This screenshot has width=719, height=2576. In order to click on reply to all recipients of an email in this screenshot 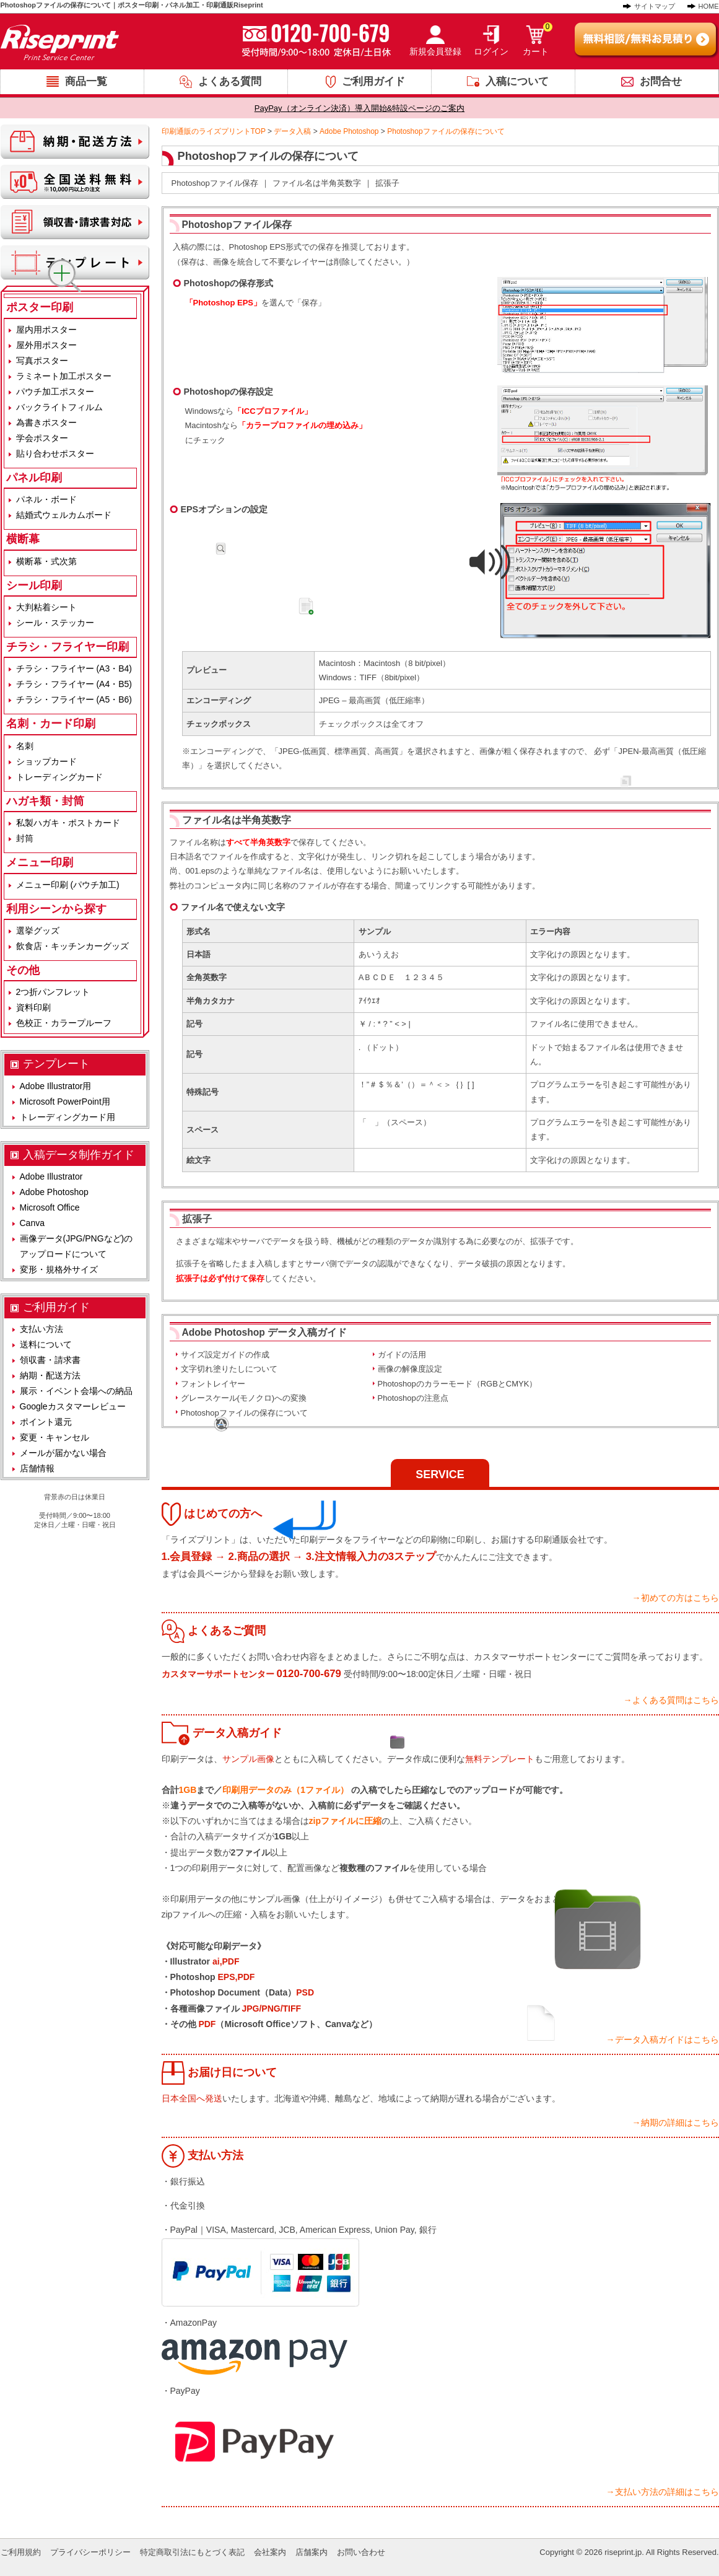, I will do `click(303, 1520)`.